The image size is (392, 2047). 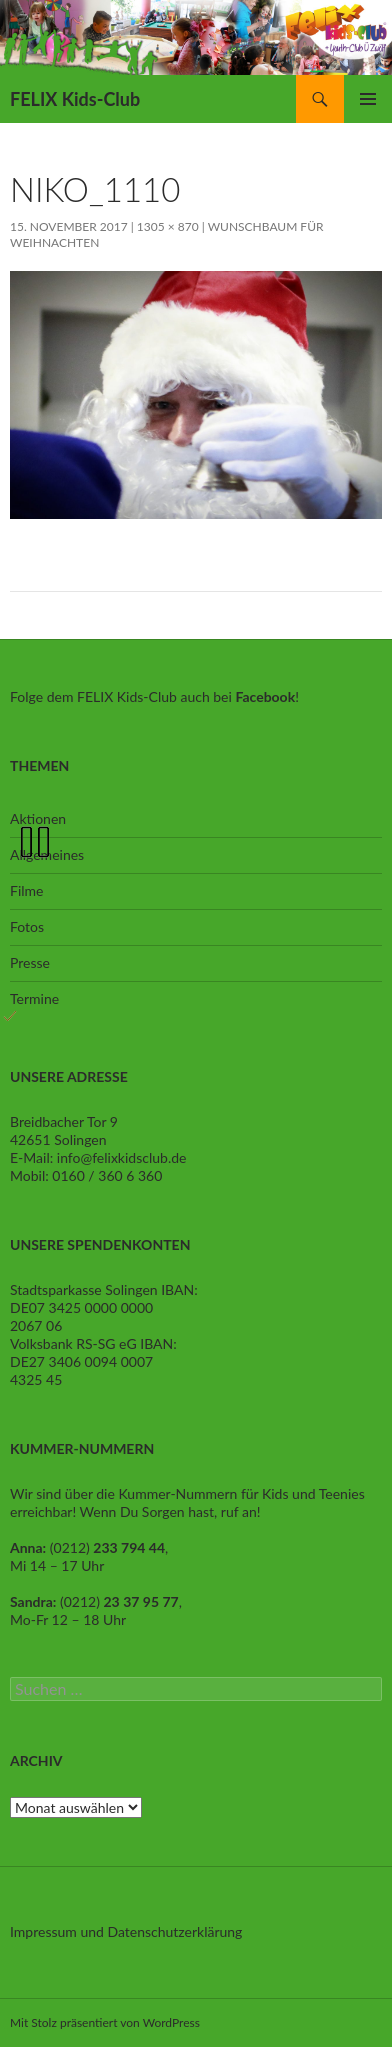 I want to click on pause media playback, so click(x=35, y=842).